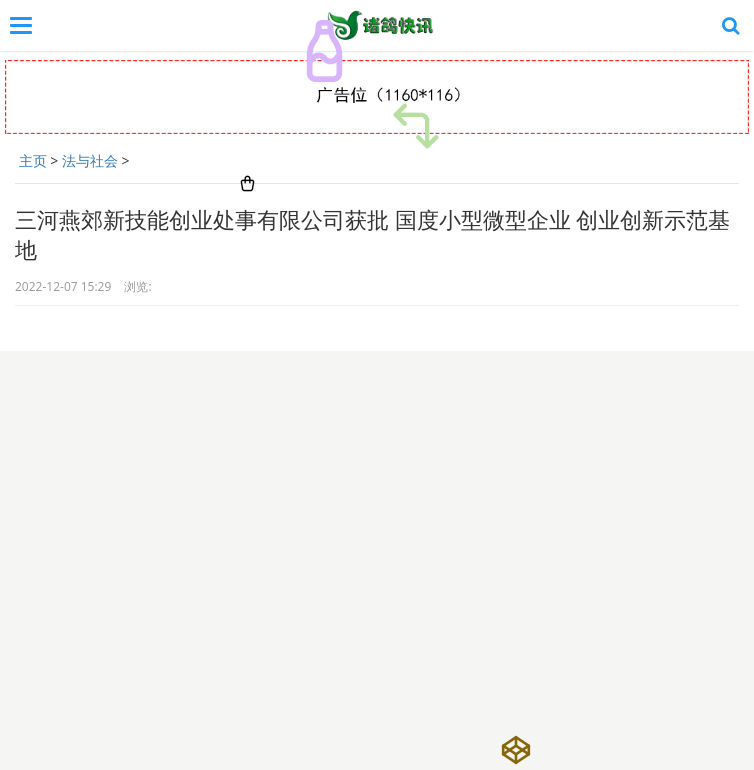  I want to click on view your shopping bag, so click(247, 183).